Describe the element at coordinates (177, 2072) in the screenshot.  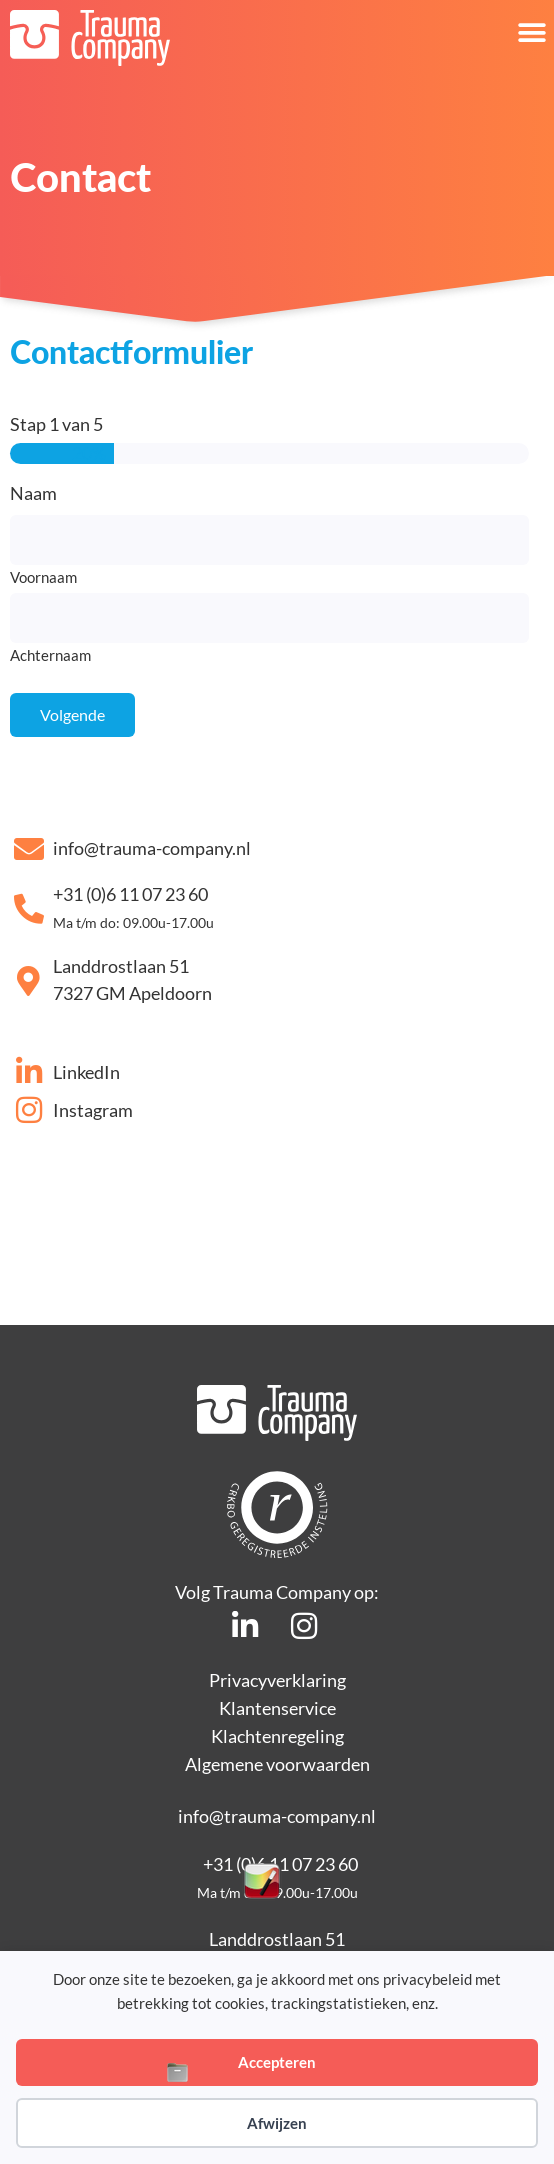
I see `open the Nautilus file manager` at that location.